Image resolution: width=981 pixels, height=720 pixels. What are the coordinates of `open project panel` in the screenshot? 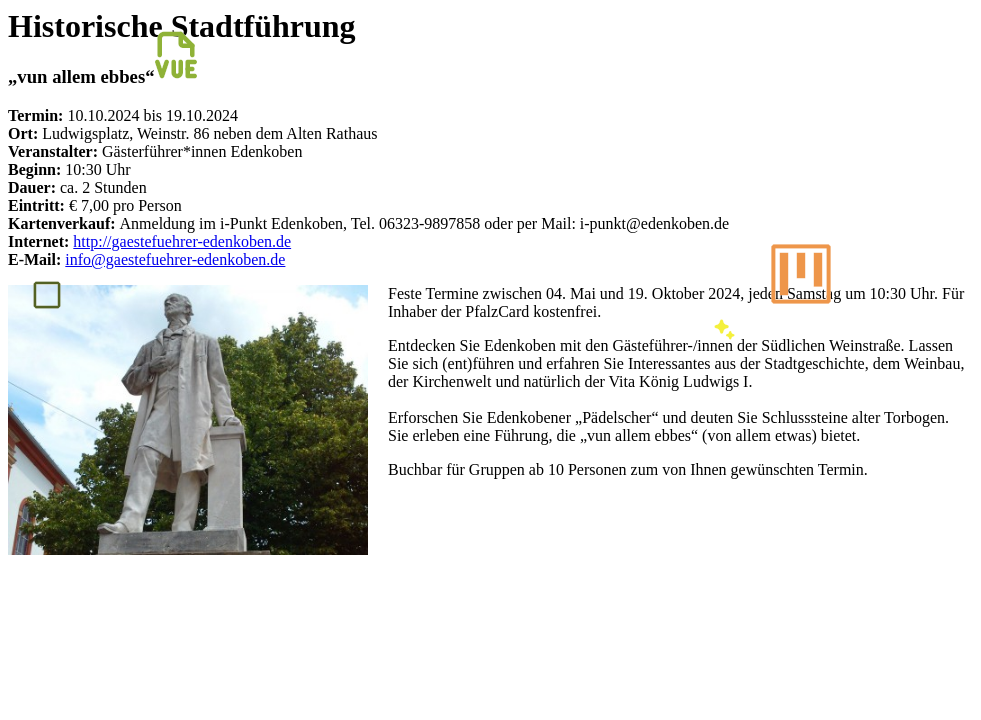 It's located at (801, 274).